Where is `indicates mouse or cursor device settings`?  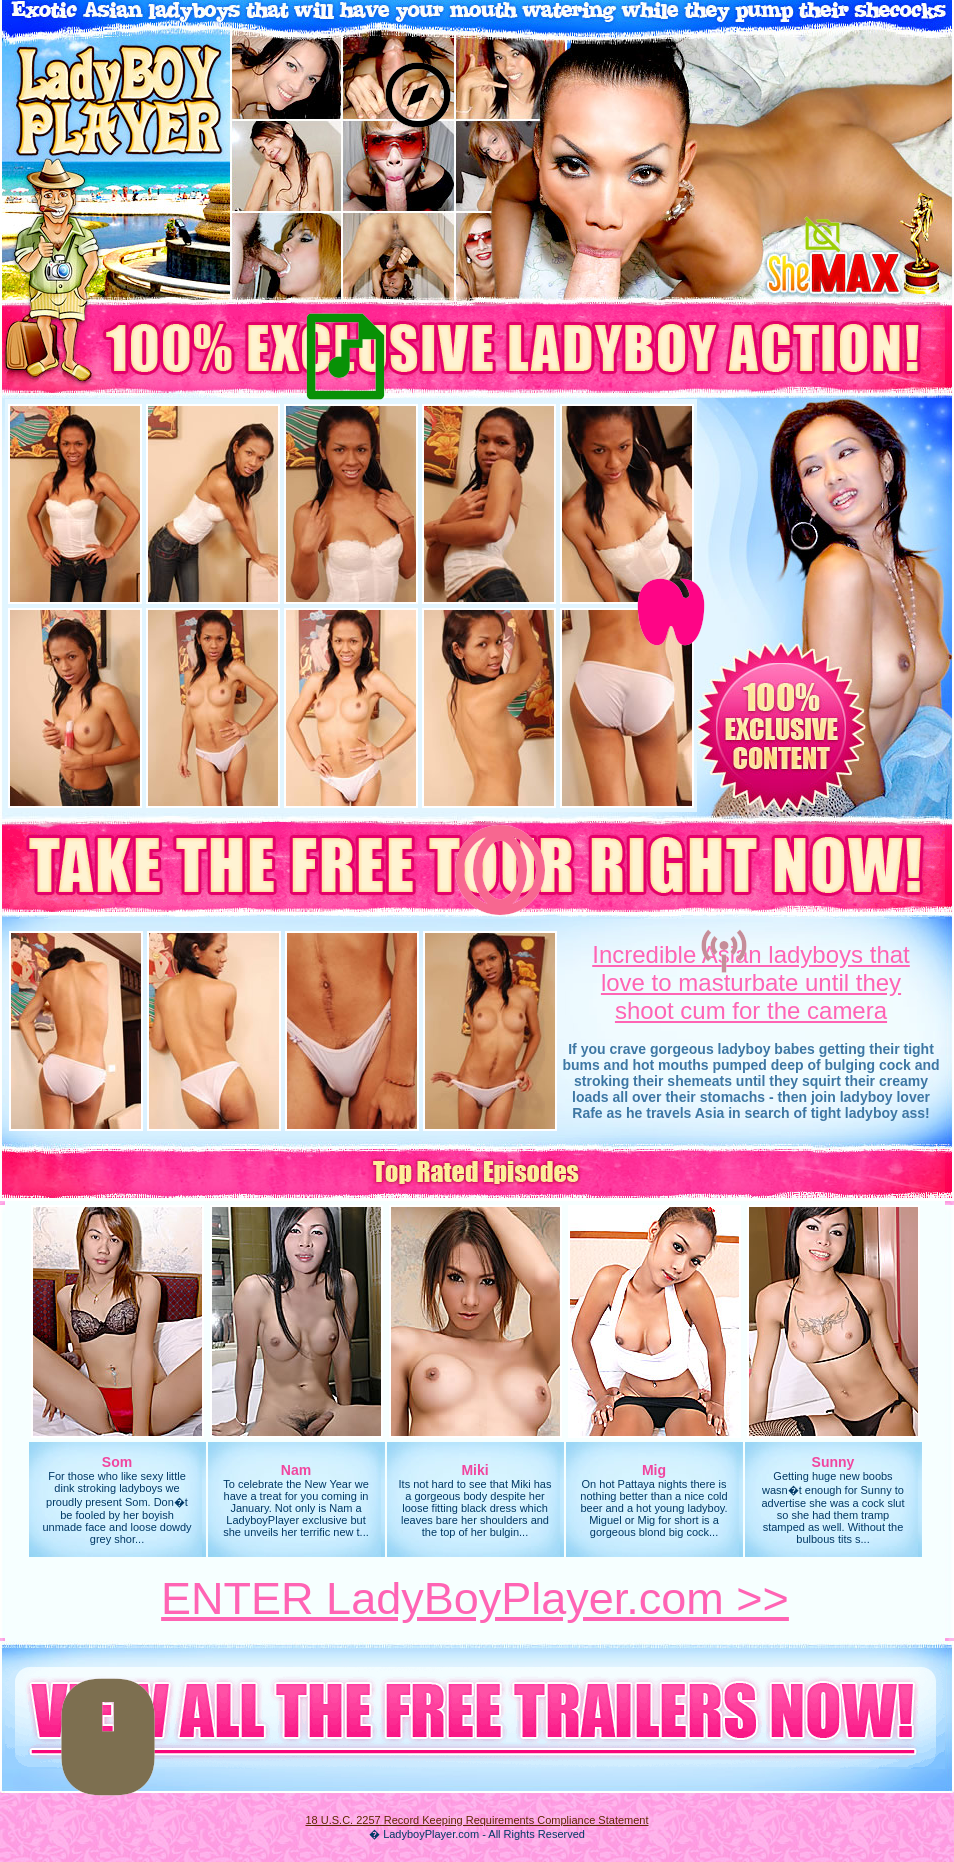
indicates mouse or cursor device settings is located at coordinates (108, 1737).